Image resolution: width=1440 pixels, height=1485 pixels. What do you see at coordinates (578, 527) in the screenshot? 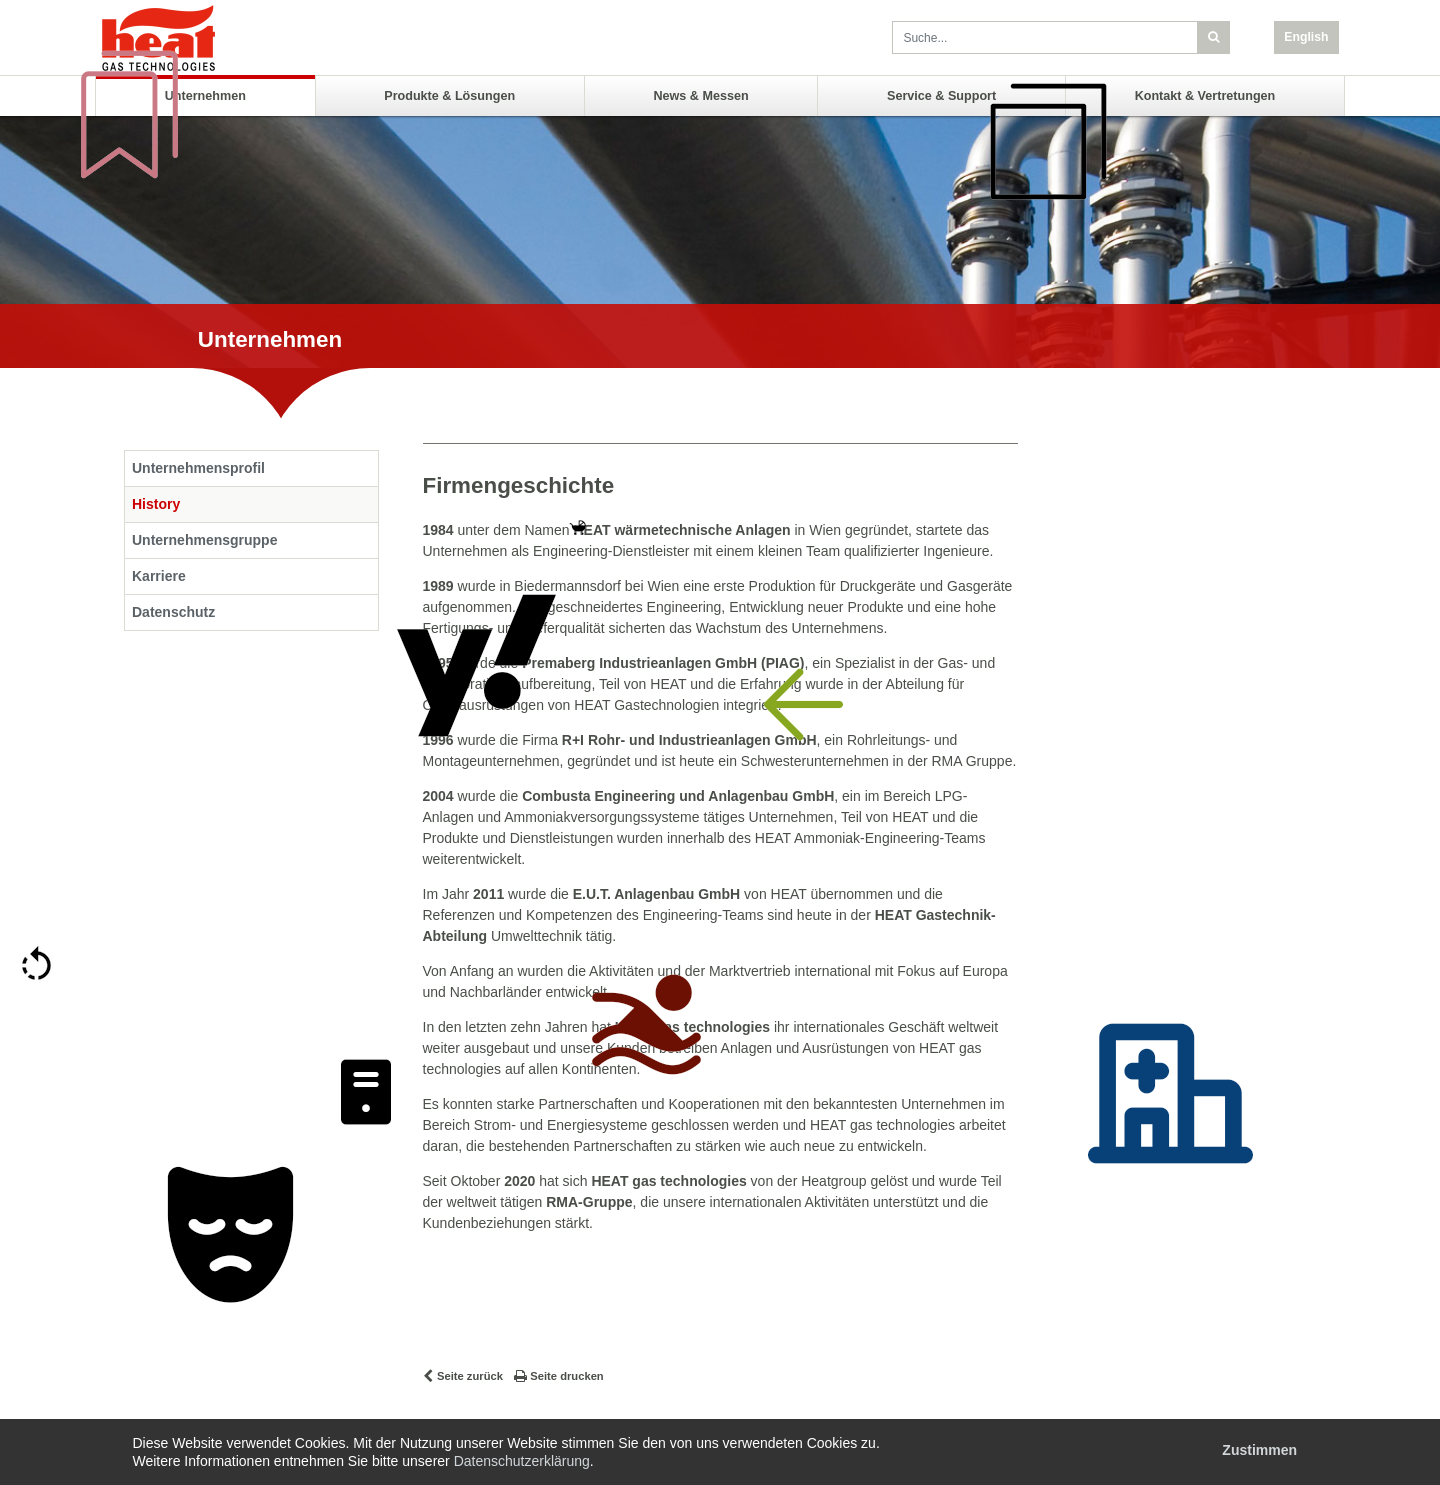
I see `access baby or parenting-related features` at bounding box center [578, 527].